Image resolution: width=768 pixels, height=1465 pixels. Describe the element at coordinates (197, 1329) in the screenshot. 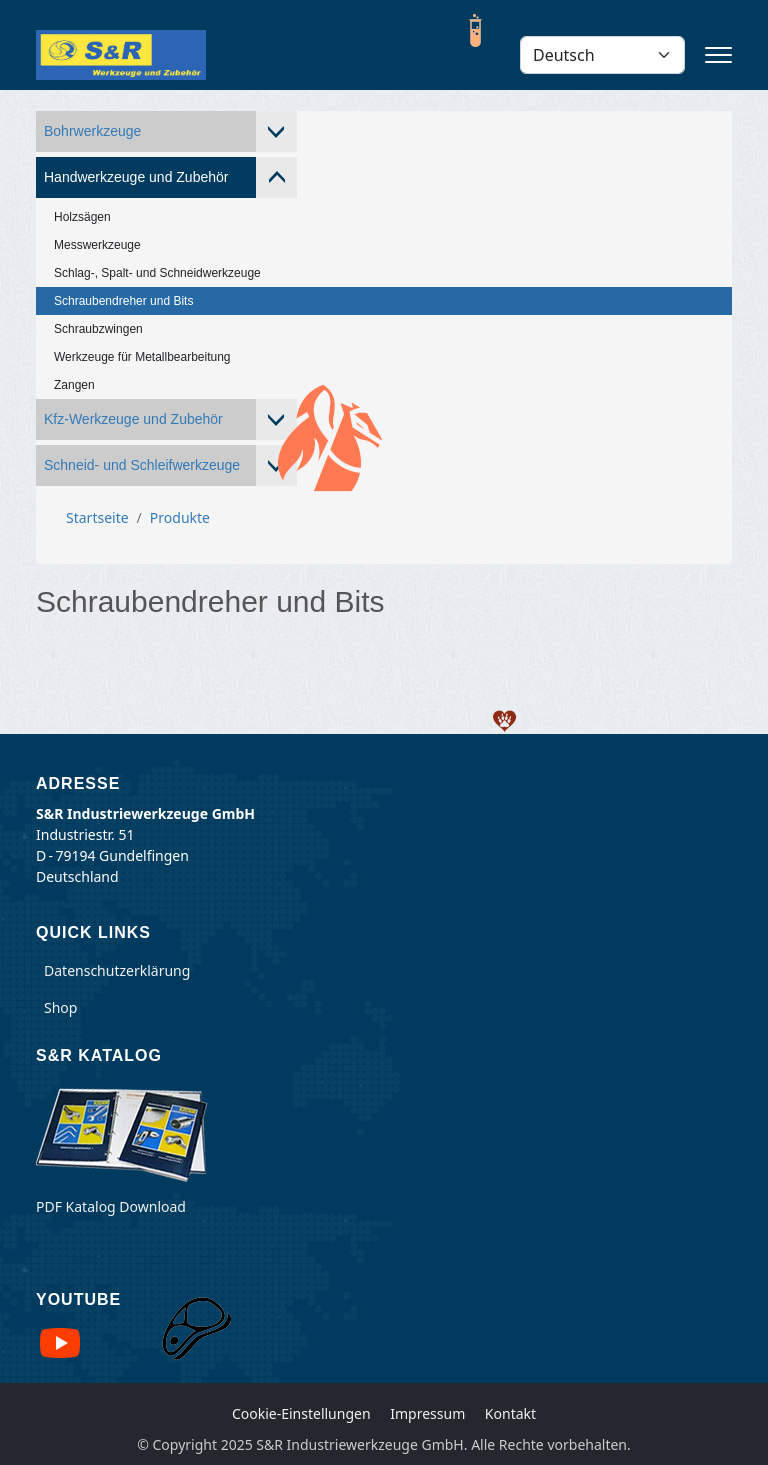

I see `browse meat or protein food options` at that location.